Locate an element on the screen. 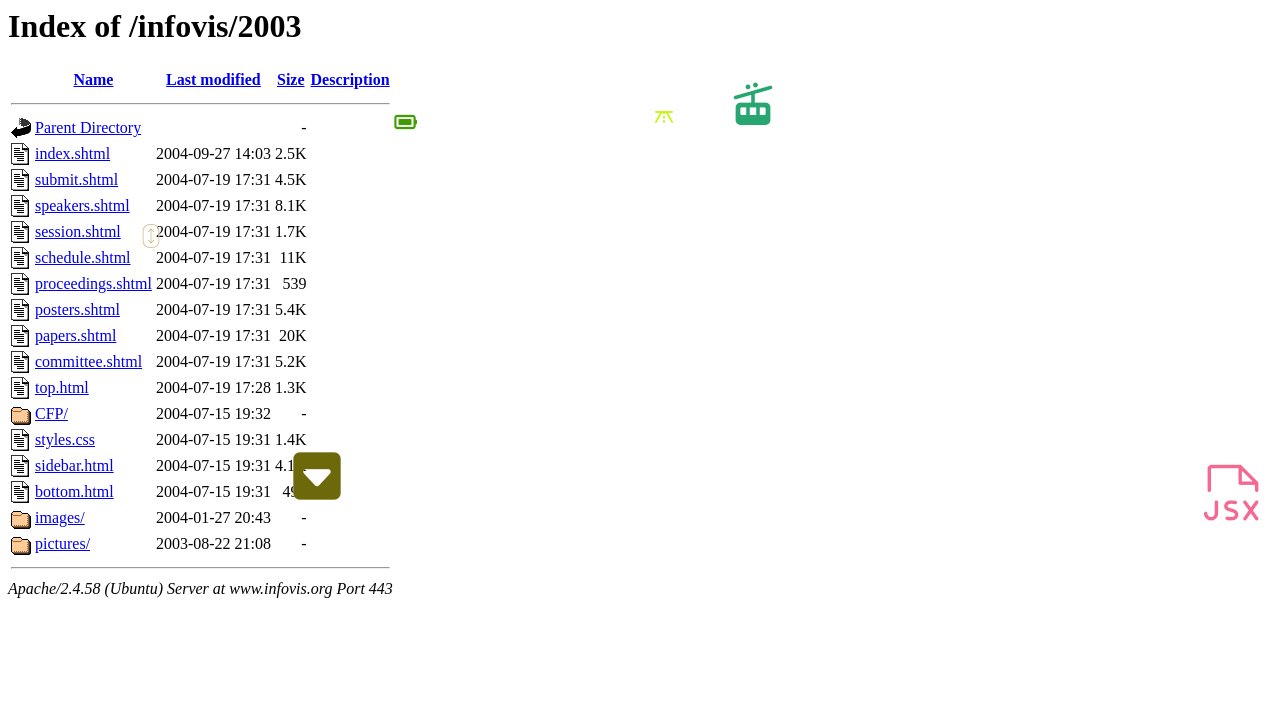 The height and width of the screenshot is (720, 1275). jsx file type indicator is located at coordinates (1233, 495).